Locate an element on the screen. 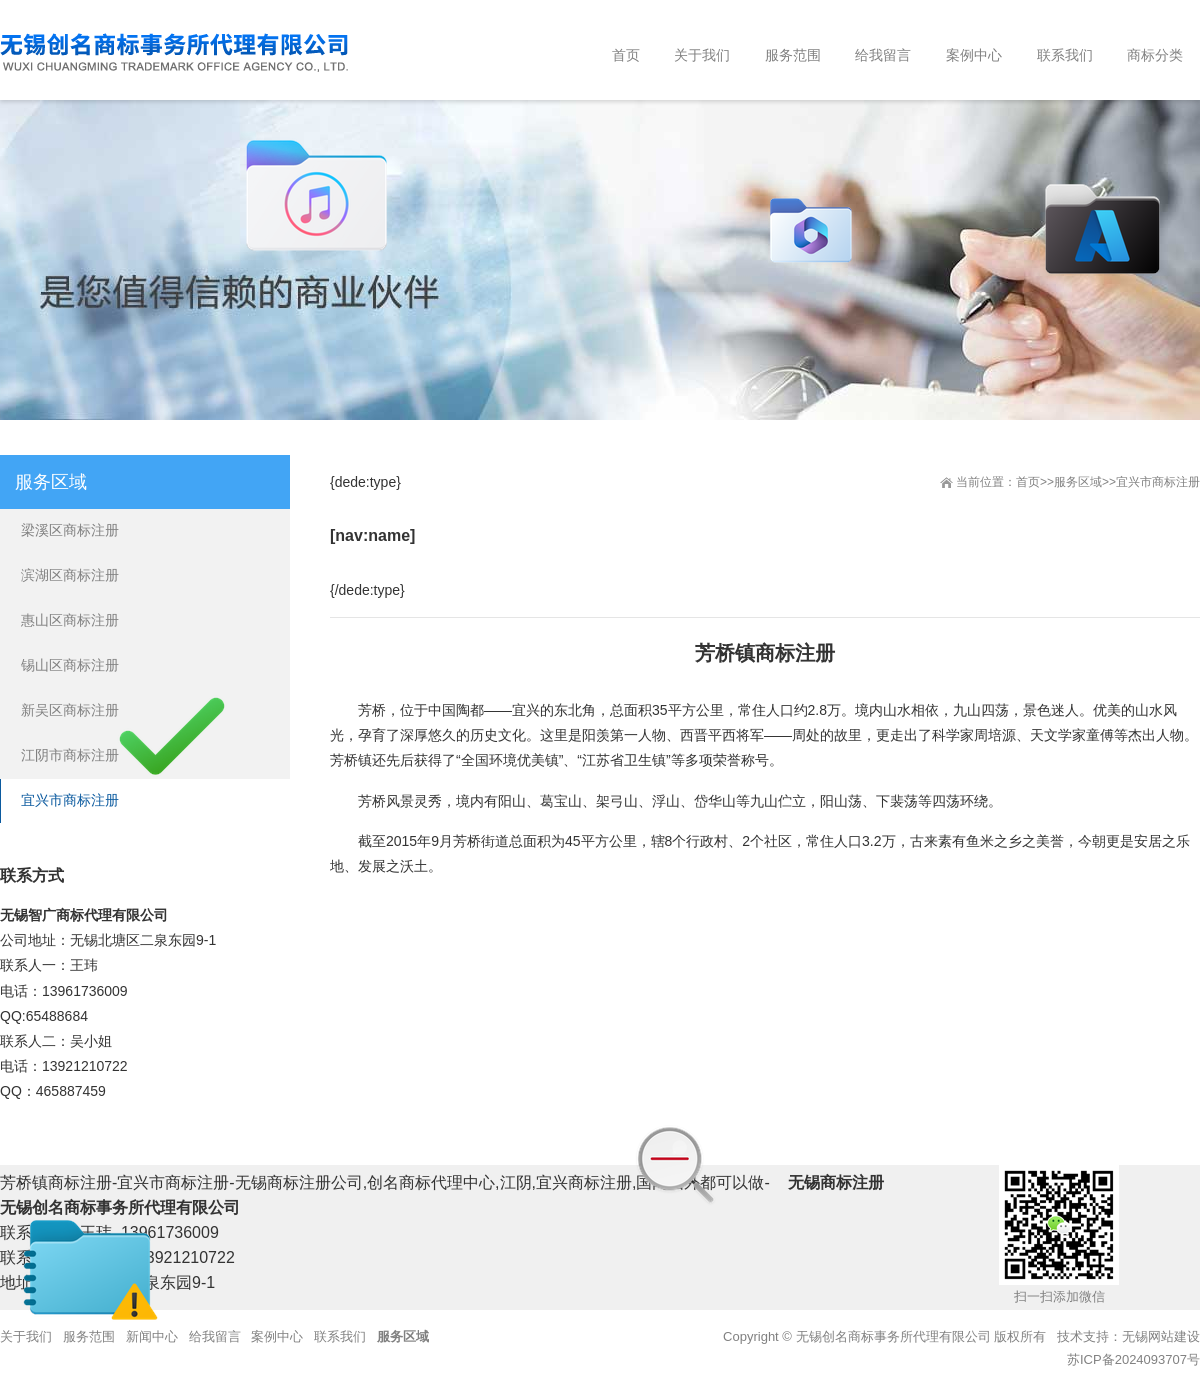  indicates task or action completed successfully is located at coordinates (172, 739).